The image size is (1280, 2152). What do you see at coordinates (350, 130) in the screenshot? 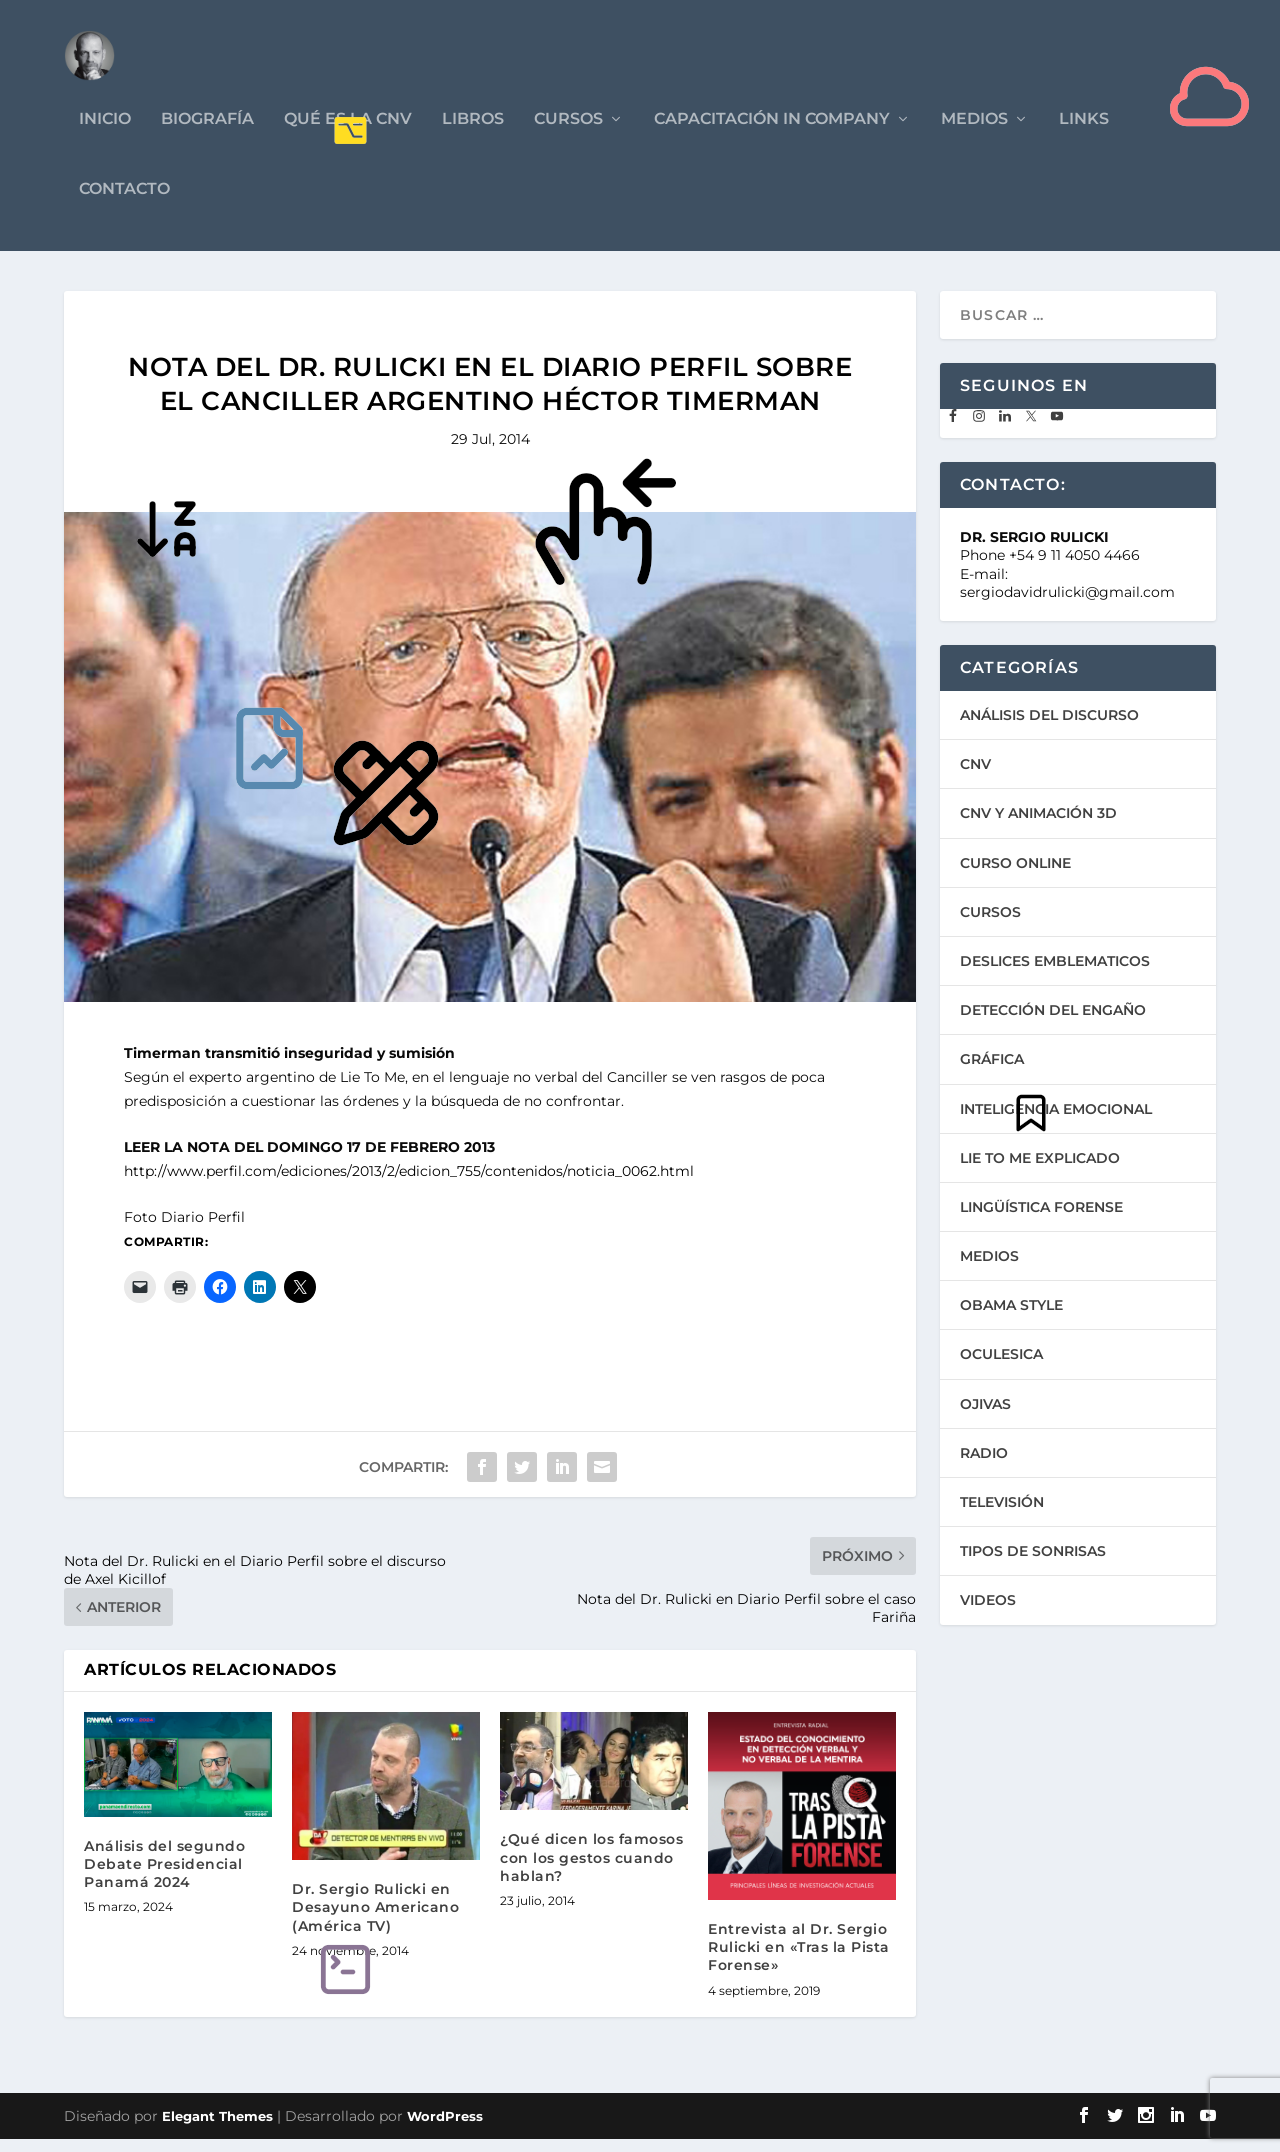
I see `keyboard option/alt key symbol` at bounding box center [350, 130].